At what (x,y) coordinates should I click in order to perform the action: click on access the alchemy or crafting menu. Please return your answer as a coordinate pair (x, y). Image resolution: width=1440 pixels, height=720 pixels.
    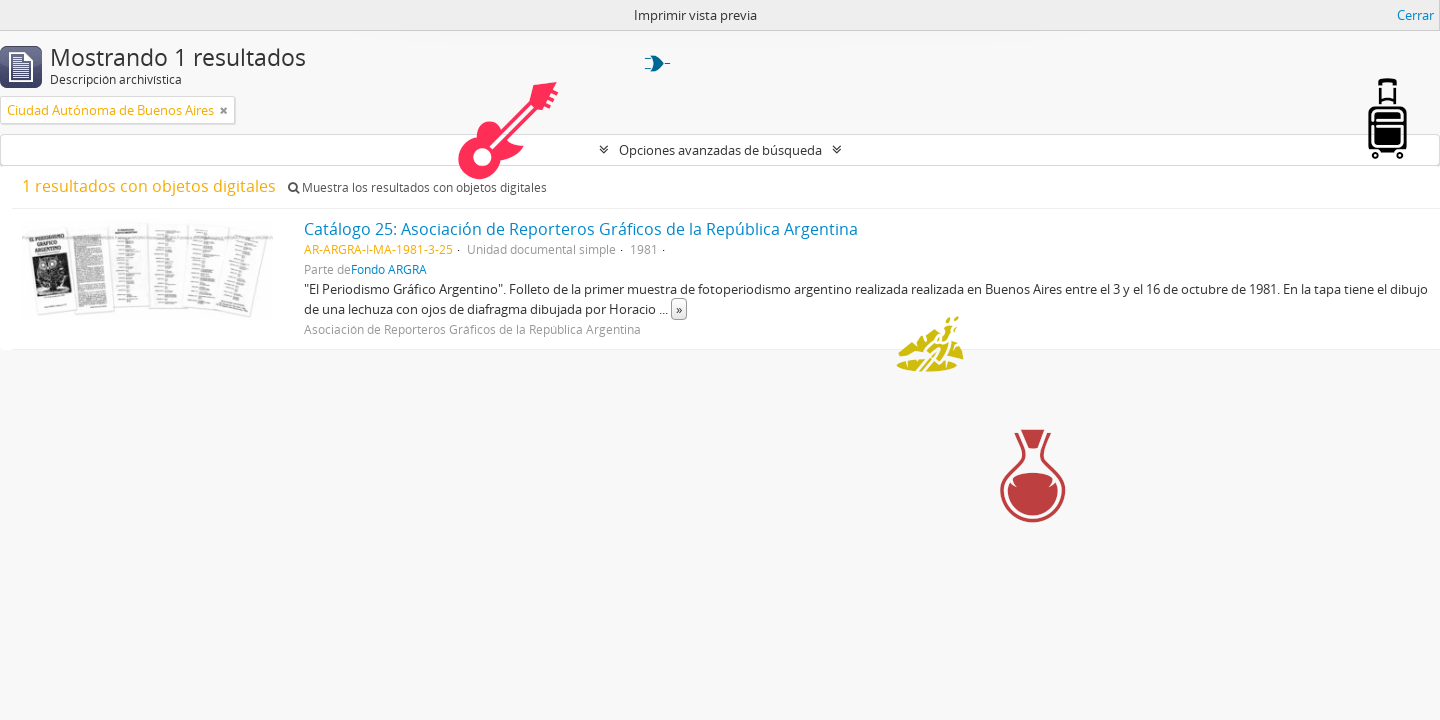
    Looking at the image, I should click on (1032, 476).